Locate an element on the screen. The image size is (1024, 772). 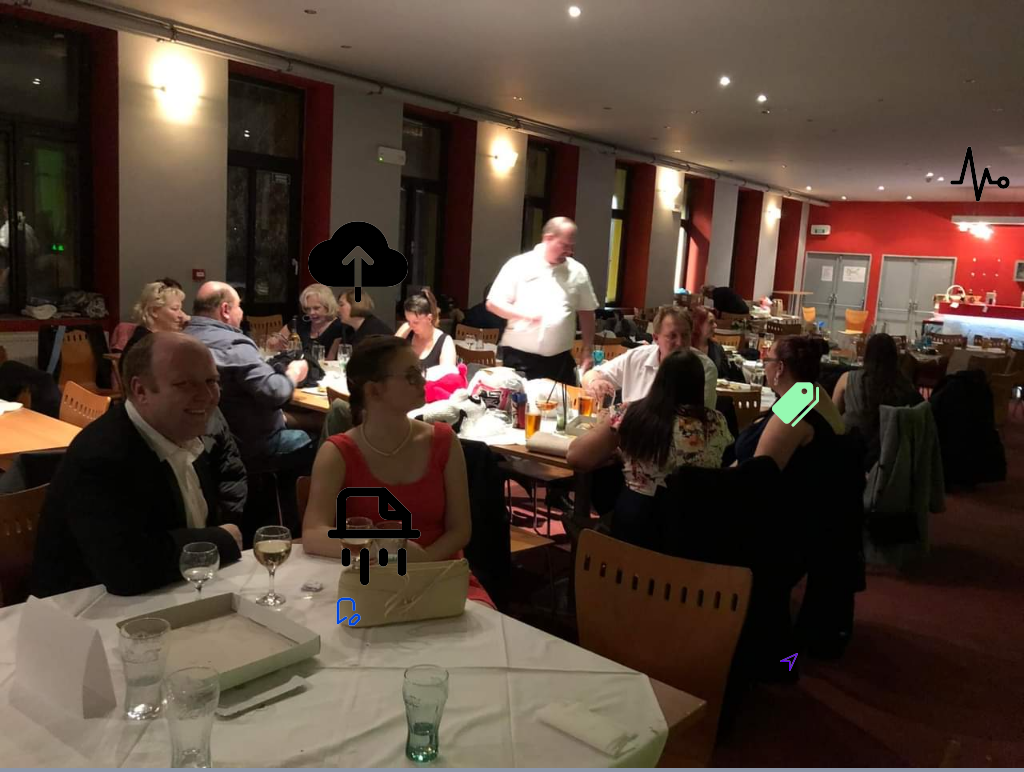
view health or heart rate data is located at coordinates (980, 174).